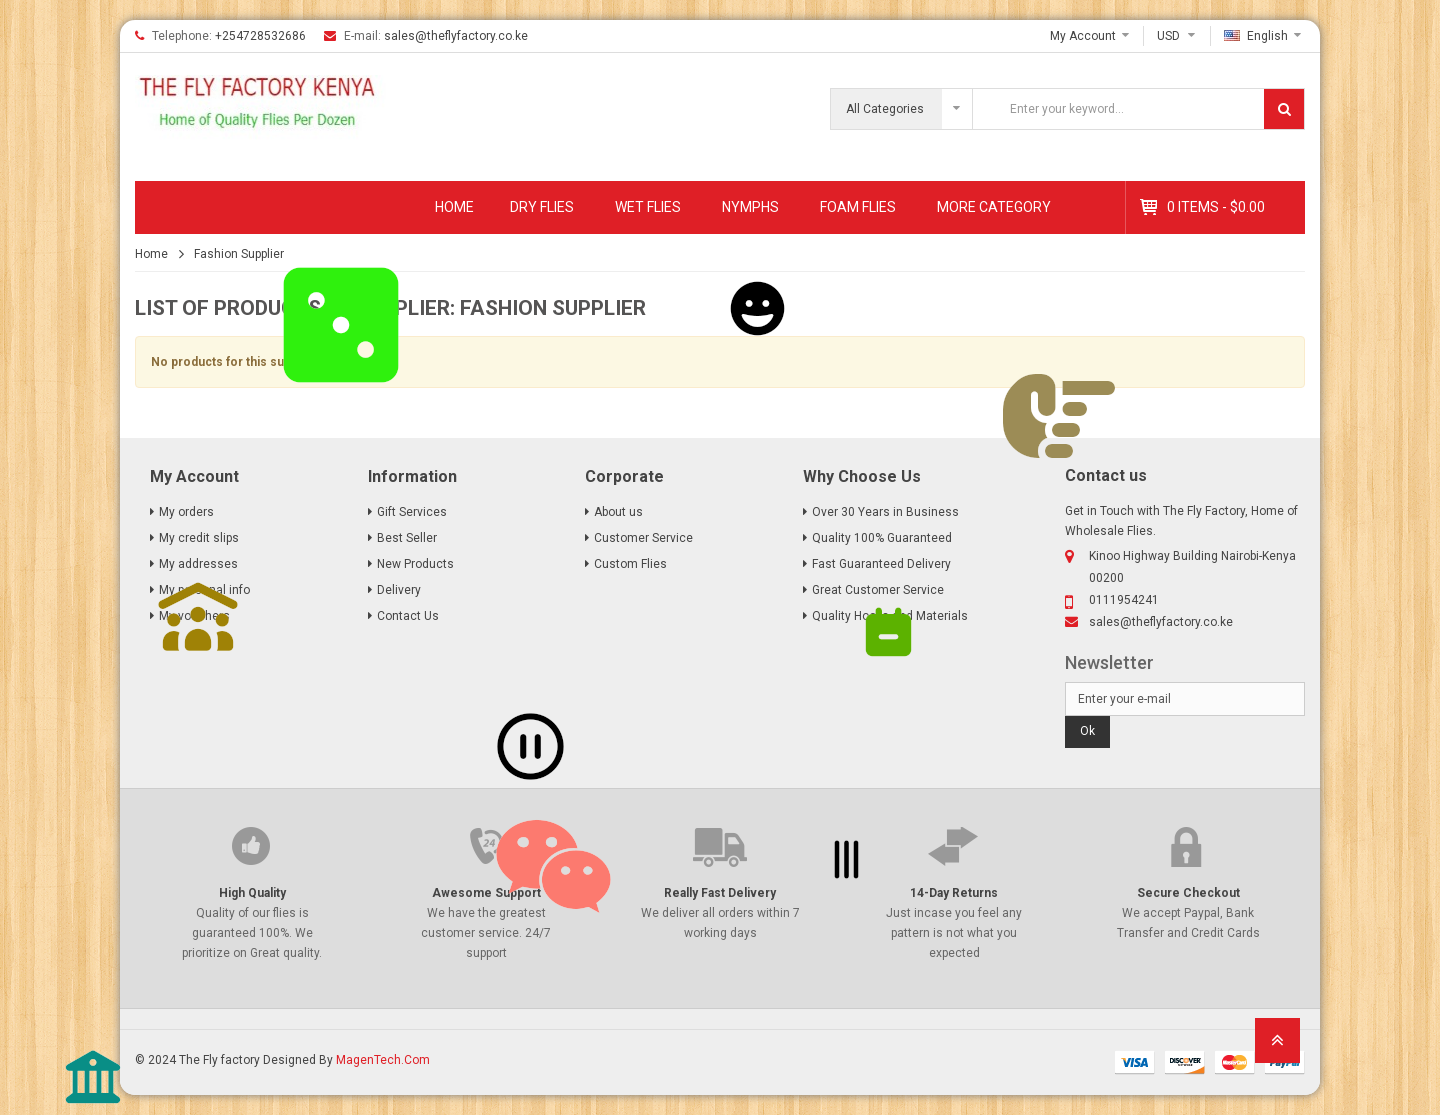  I want to click on access educational or institutional resources, so click(93, 1076).